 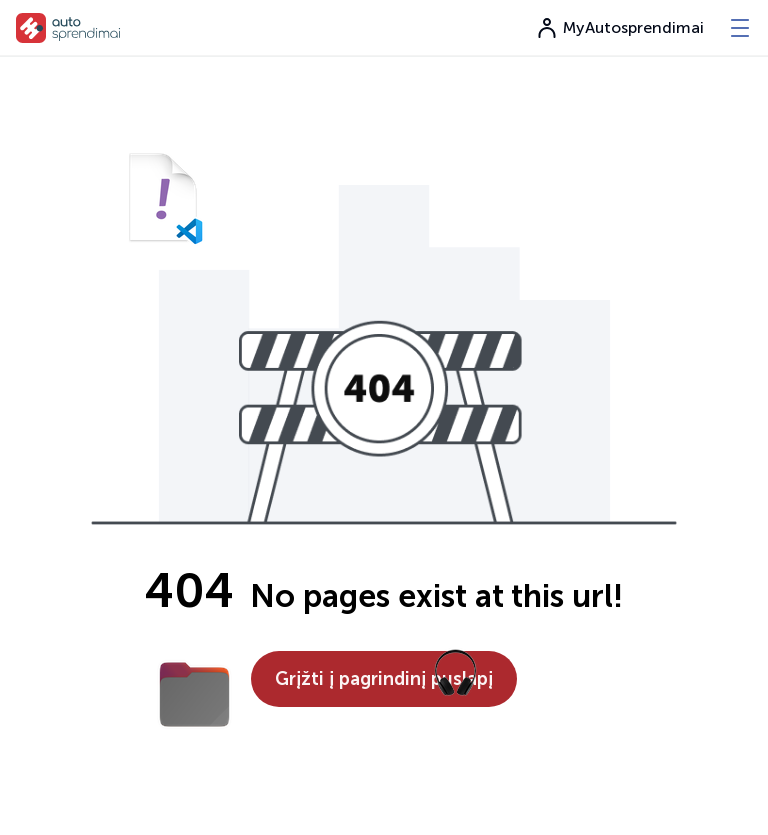 What do you see at coordinates (455, 672) in the screenshot?
I see `connect bluetooth headphones` at bounding box center [455, 672].